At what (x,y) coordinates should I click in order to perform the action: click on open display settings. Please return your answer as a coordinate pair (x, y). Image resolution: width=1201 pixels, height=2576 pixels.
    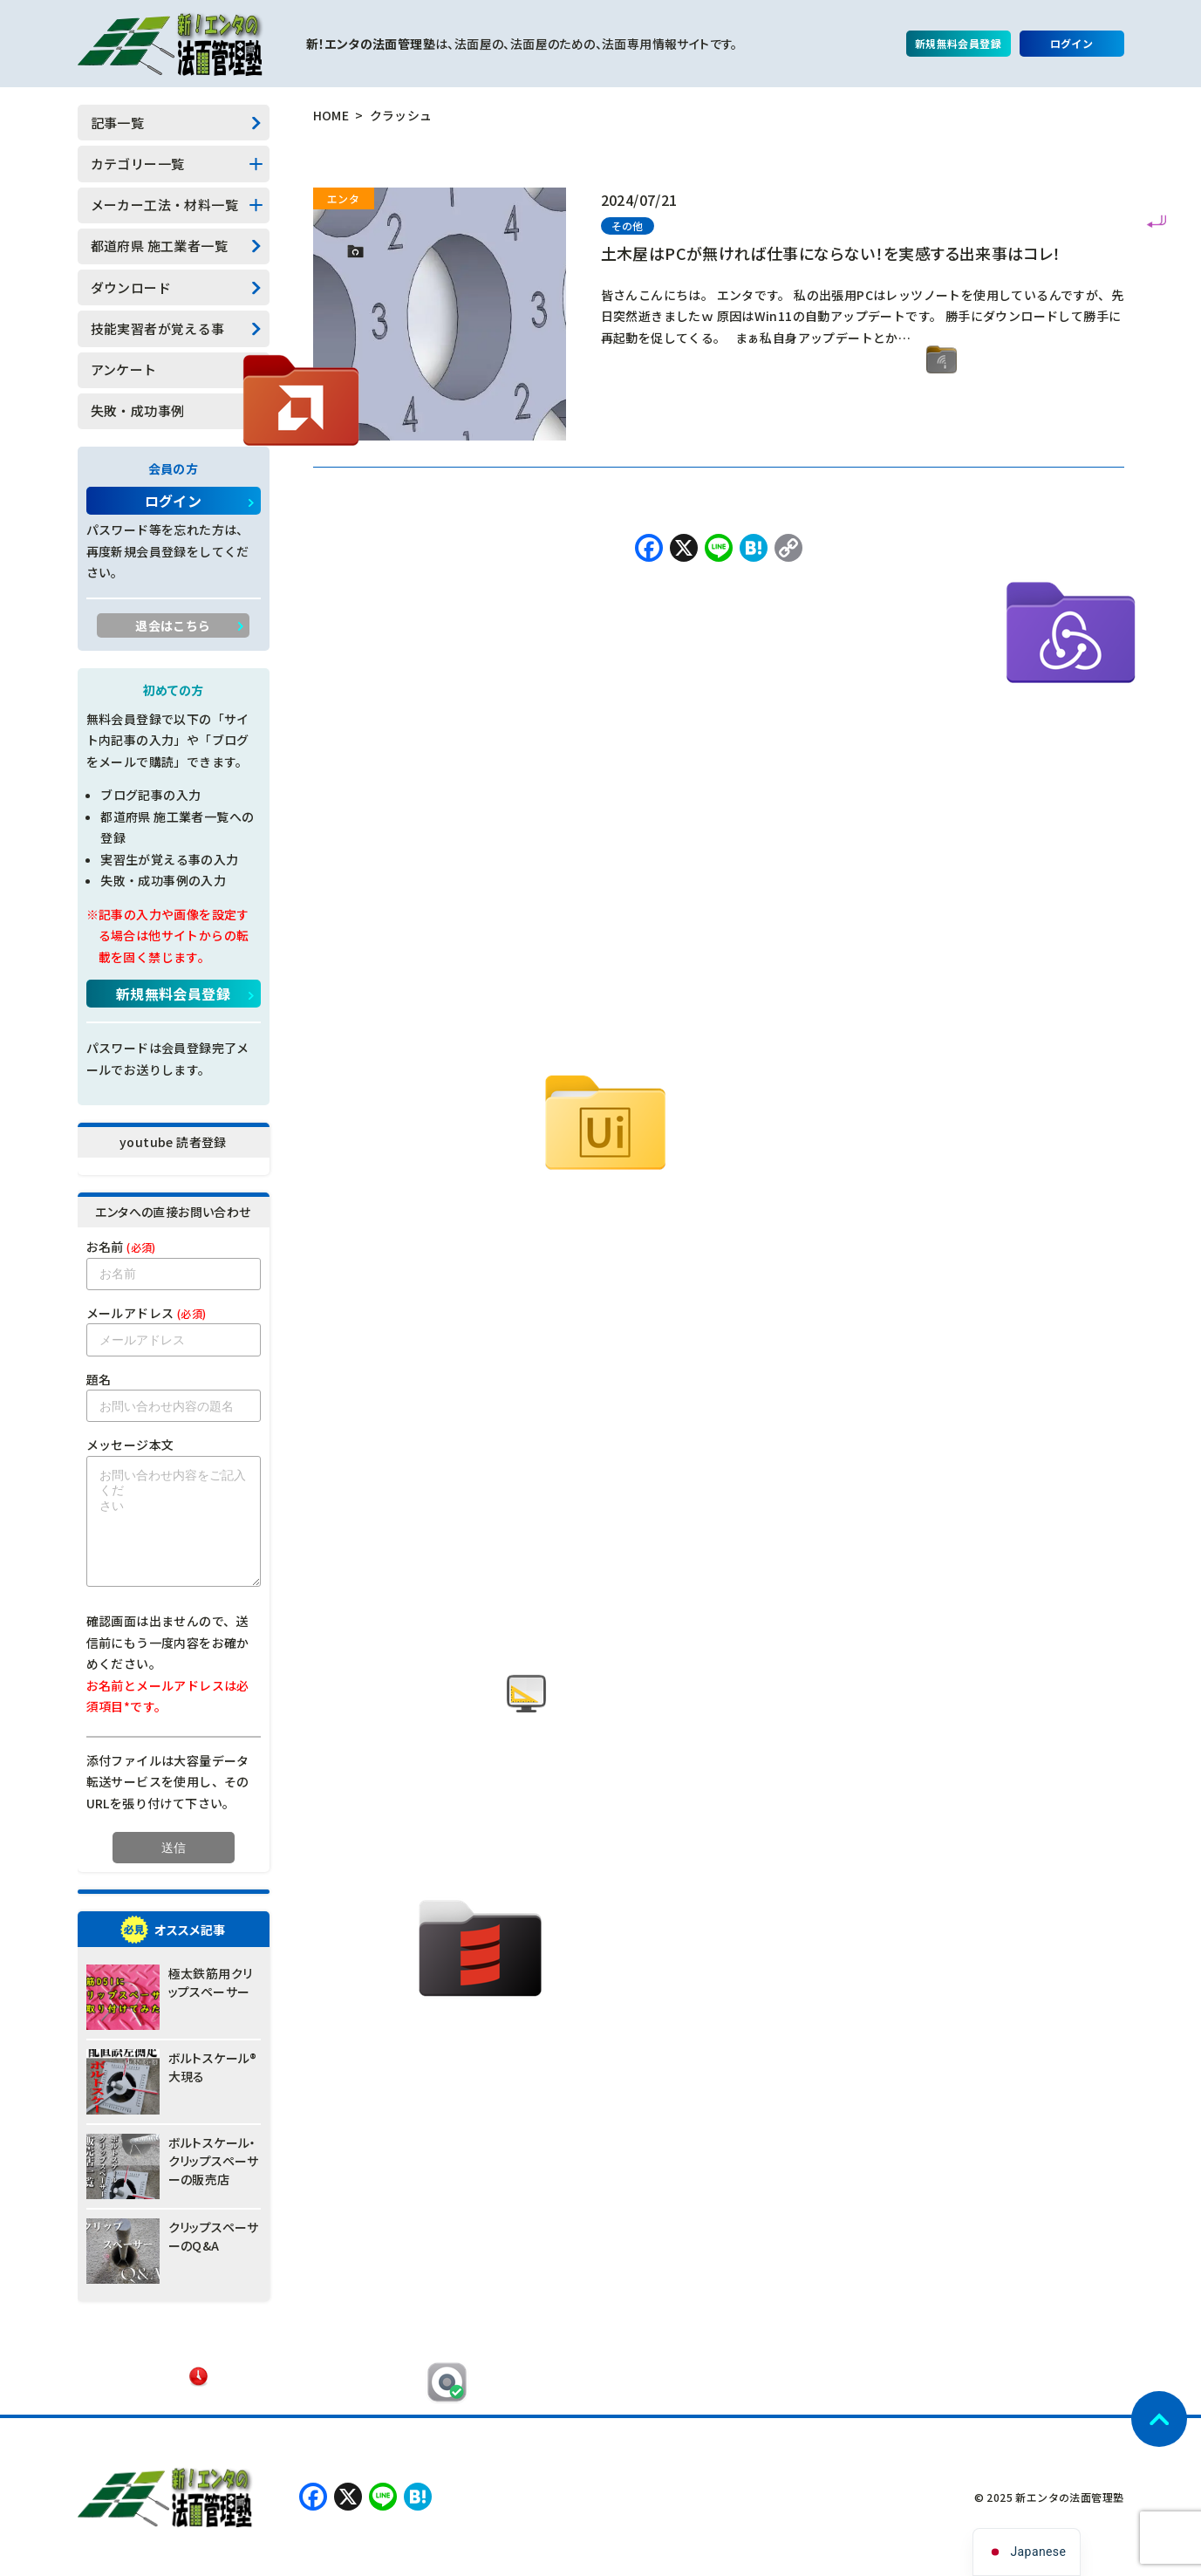
    Looking at the image, I should click on (526, 1693).